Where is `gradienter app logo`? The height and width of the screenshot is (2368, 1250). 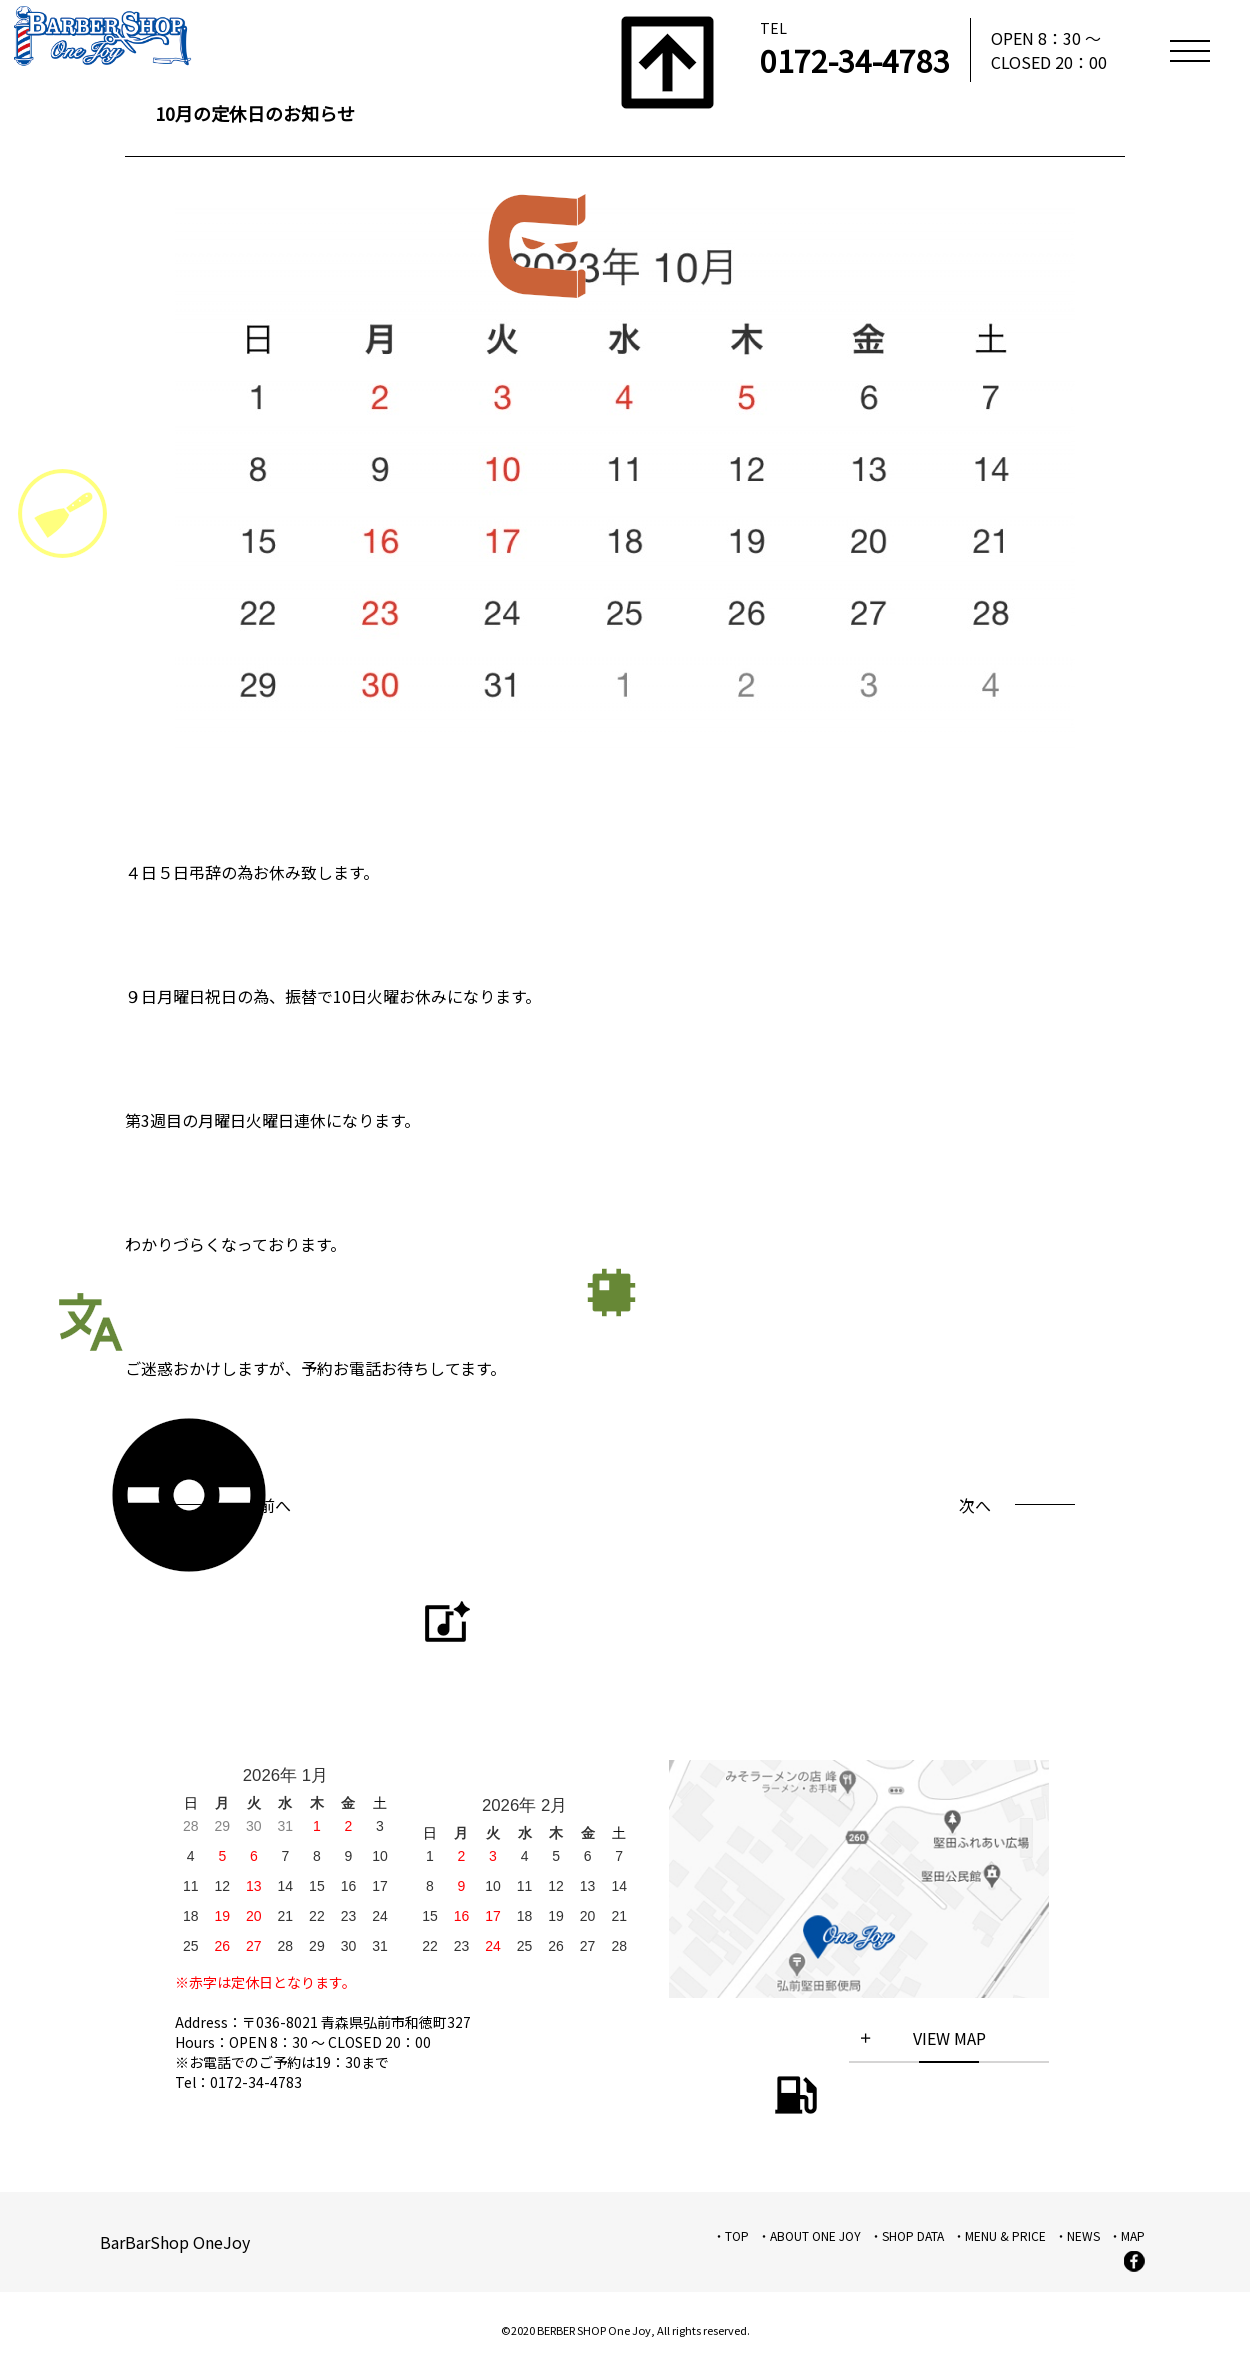 gradienter app logo is located at coordinates (189, 1495).